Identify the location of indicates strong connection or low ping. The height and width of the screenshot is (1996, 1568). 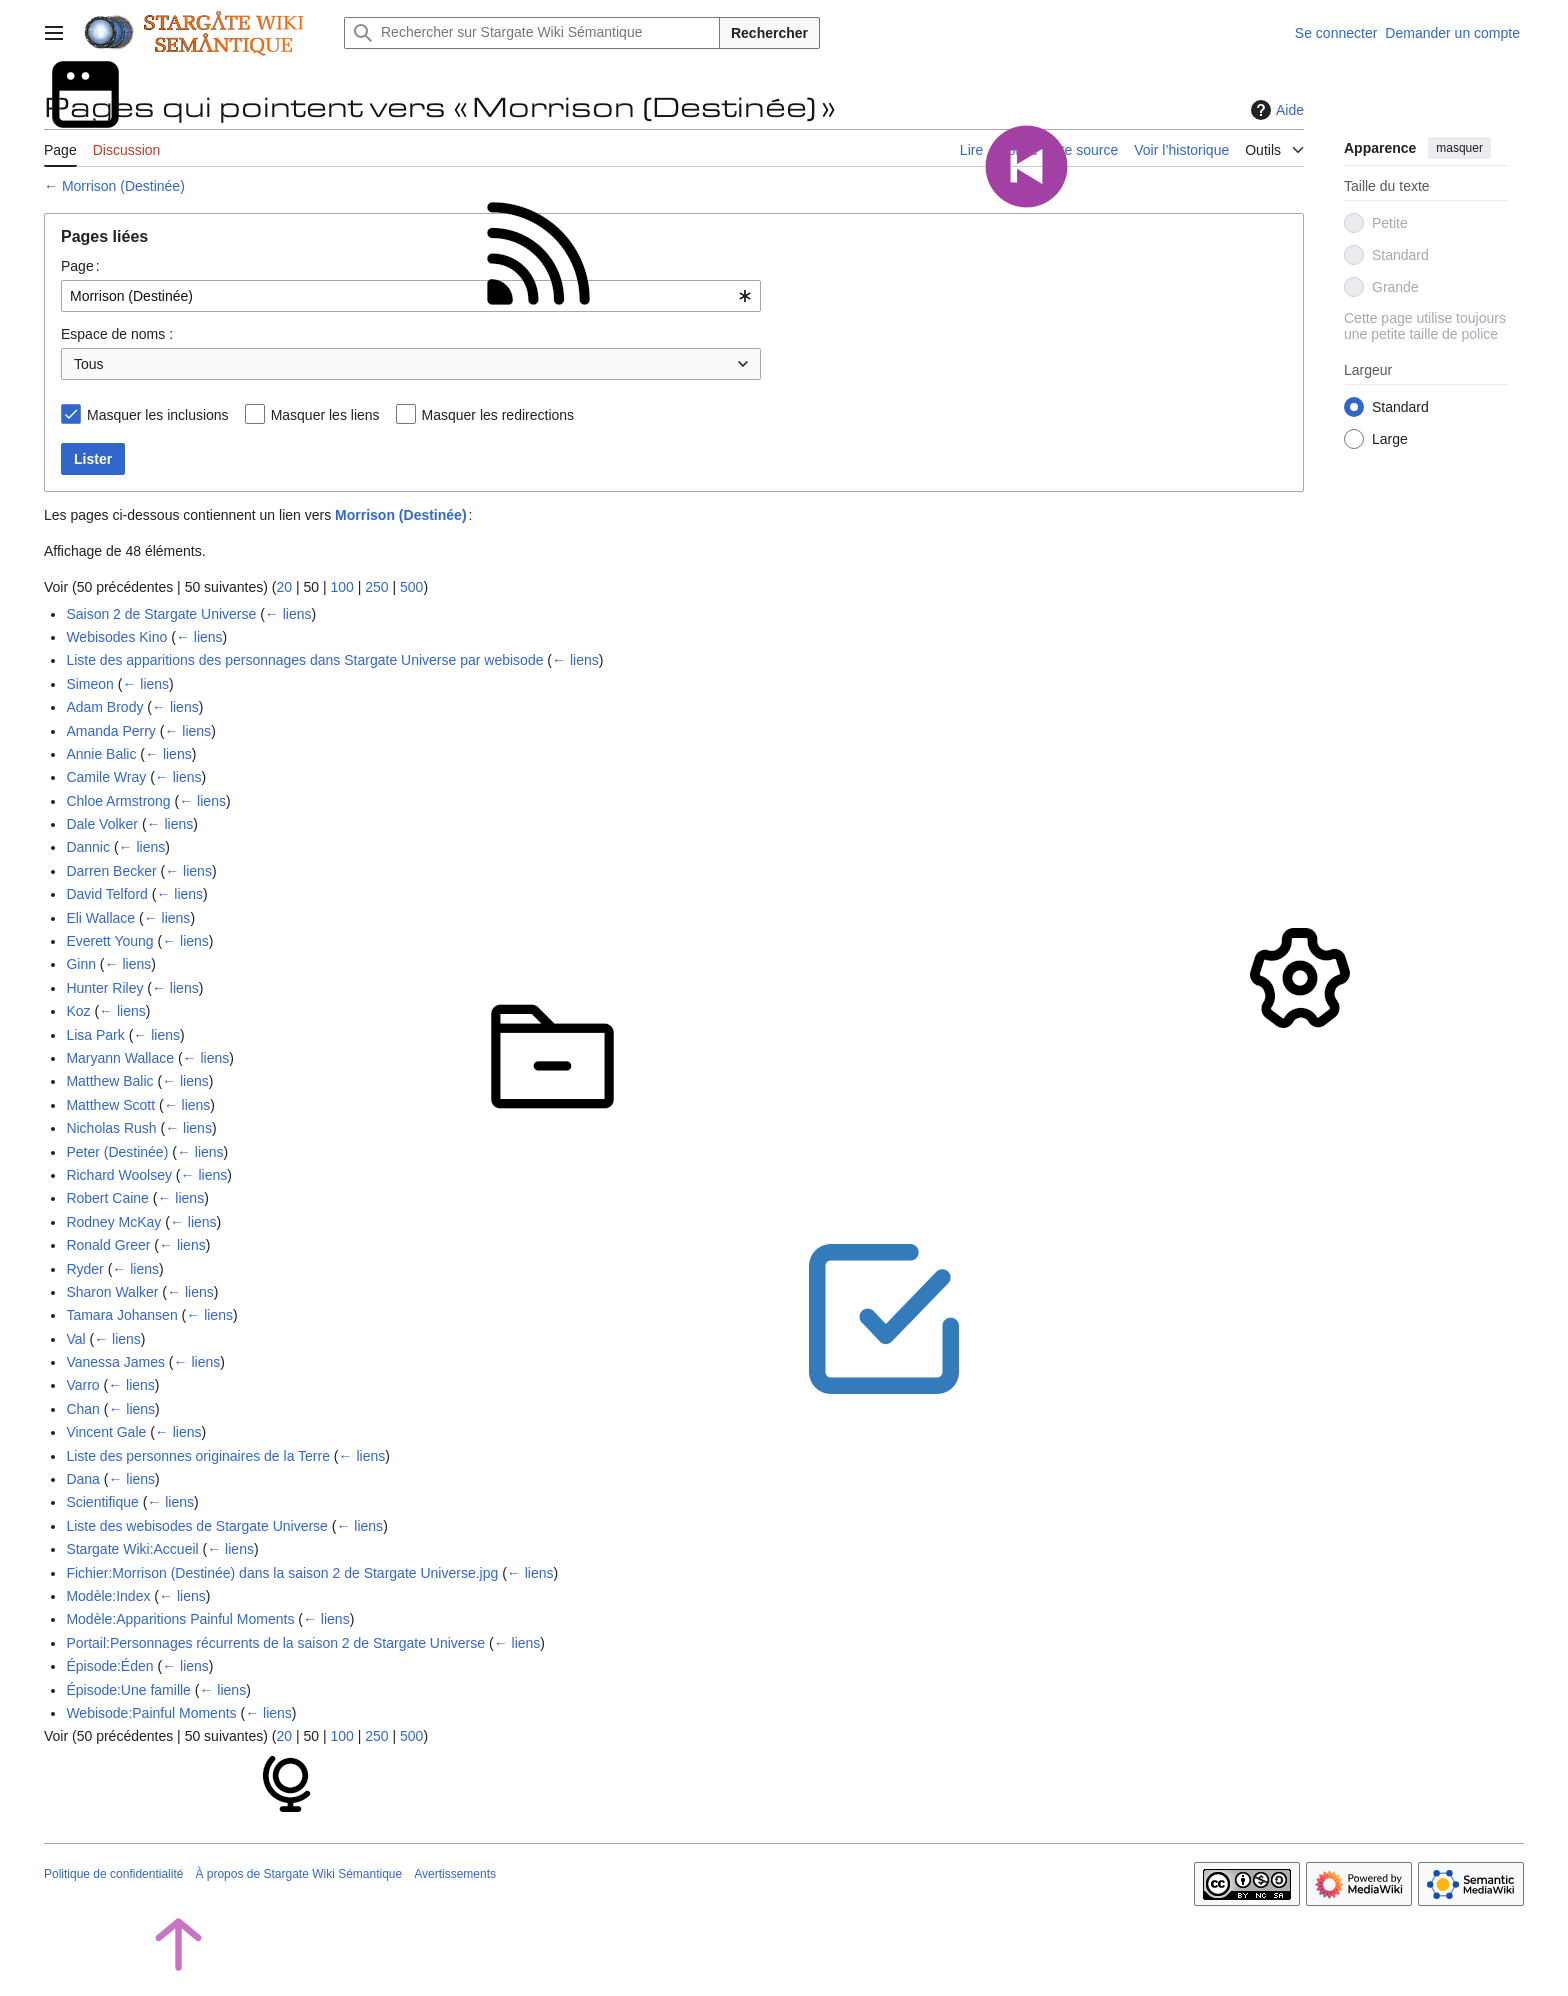
(538, 253).